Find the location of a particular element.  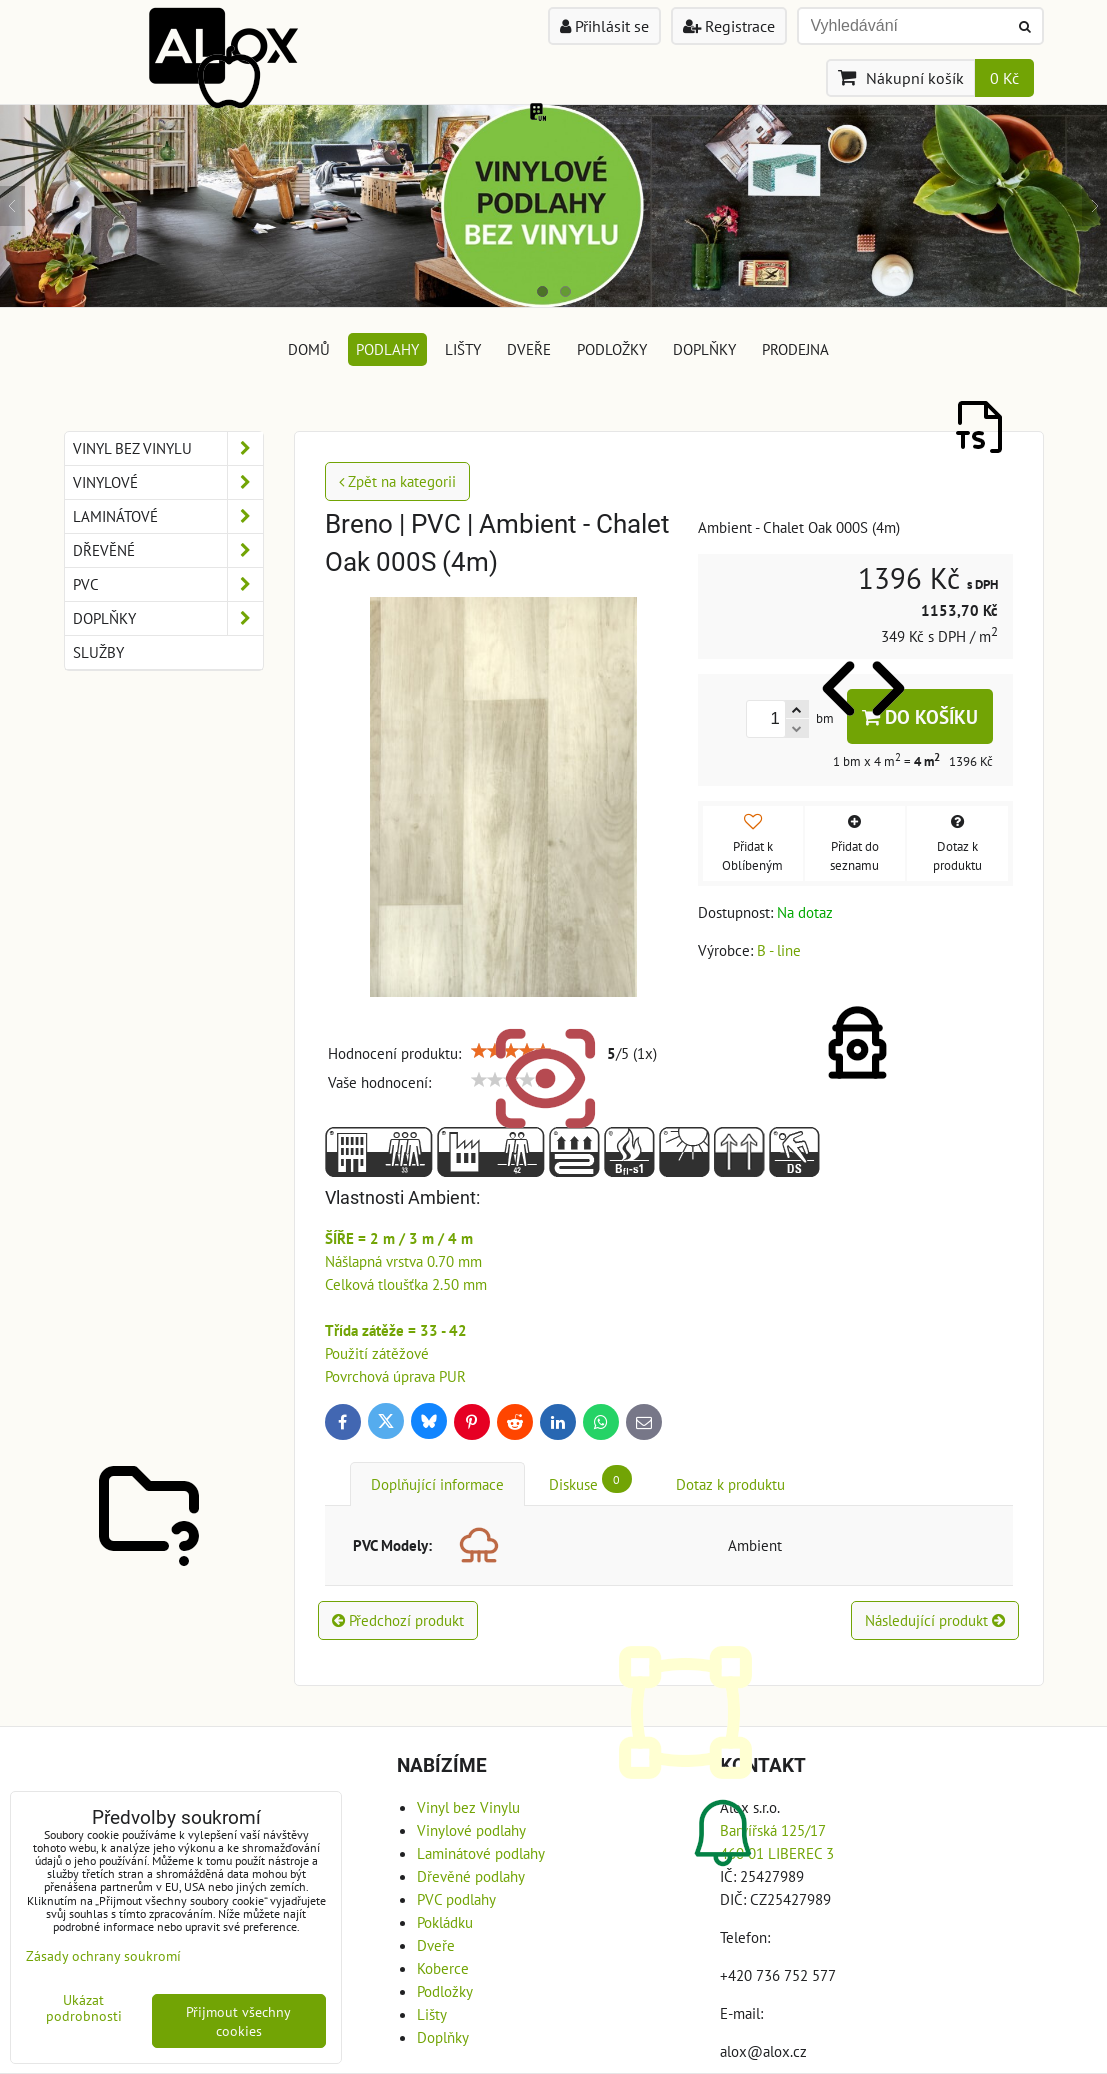

access health or nutrition tracking is located at coordinates (229, 77).